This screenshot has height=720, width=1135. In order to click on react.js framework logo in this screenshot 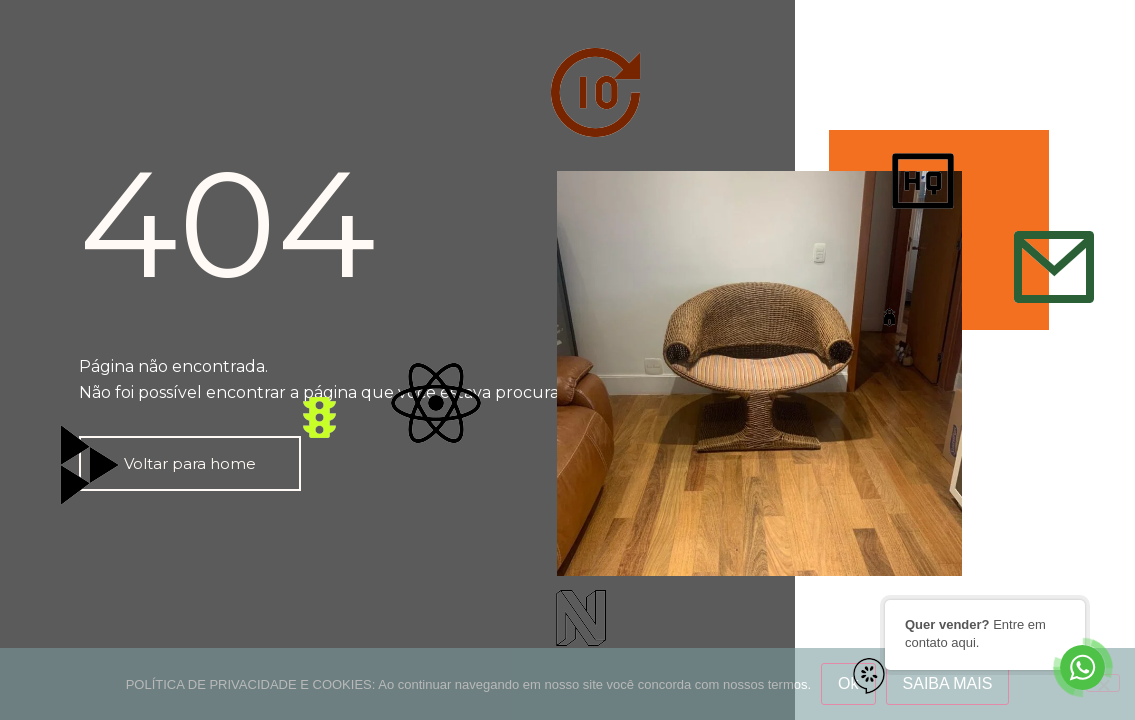, I will do `click(436, 403)`.